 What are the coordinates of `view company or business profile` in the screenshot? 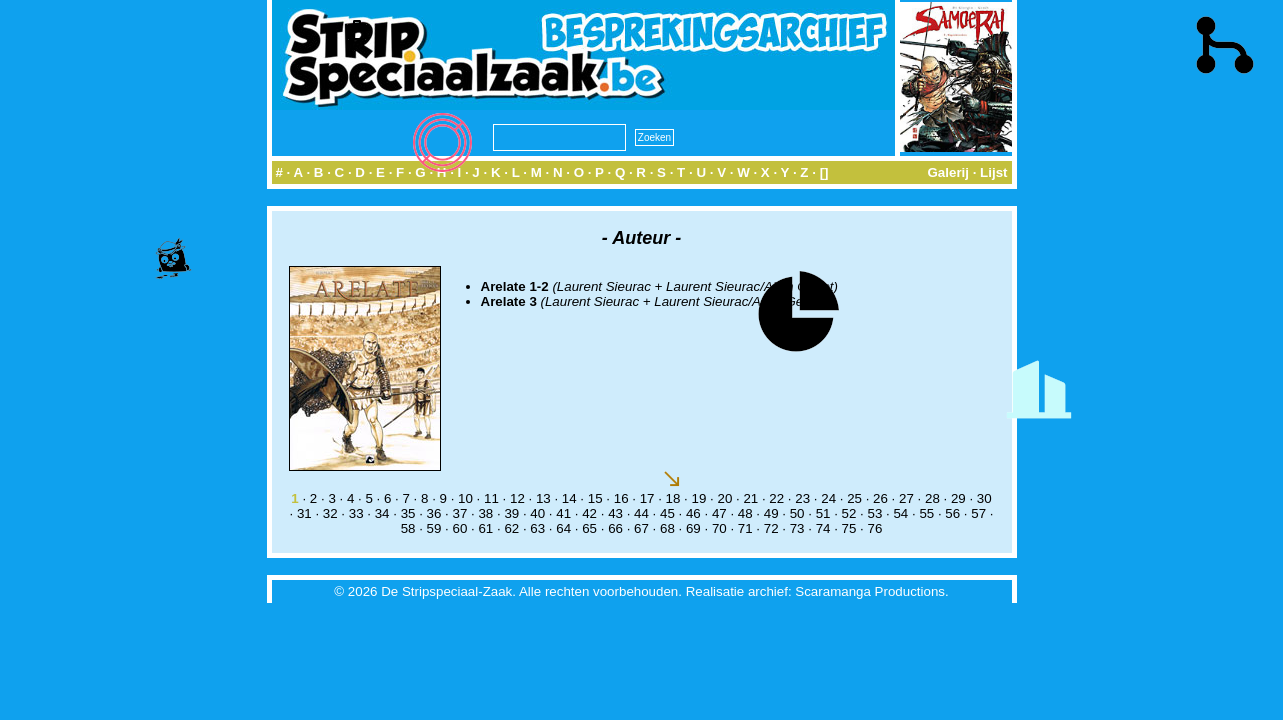 It's located at (1039, 392).